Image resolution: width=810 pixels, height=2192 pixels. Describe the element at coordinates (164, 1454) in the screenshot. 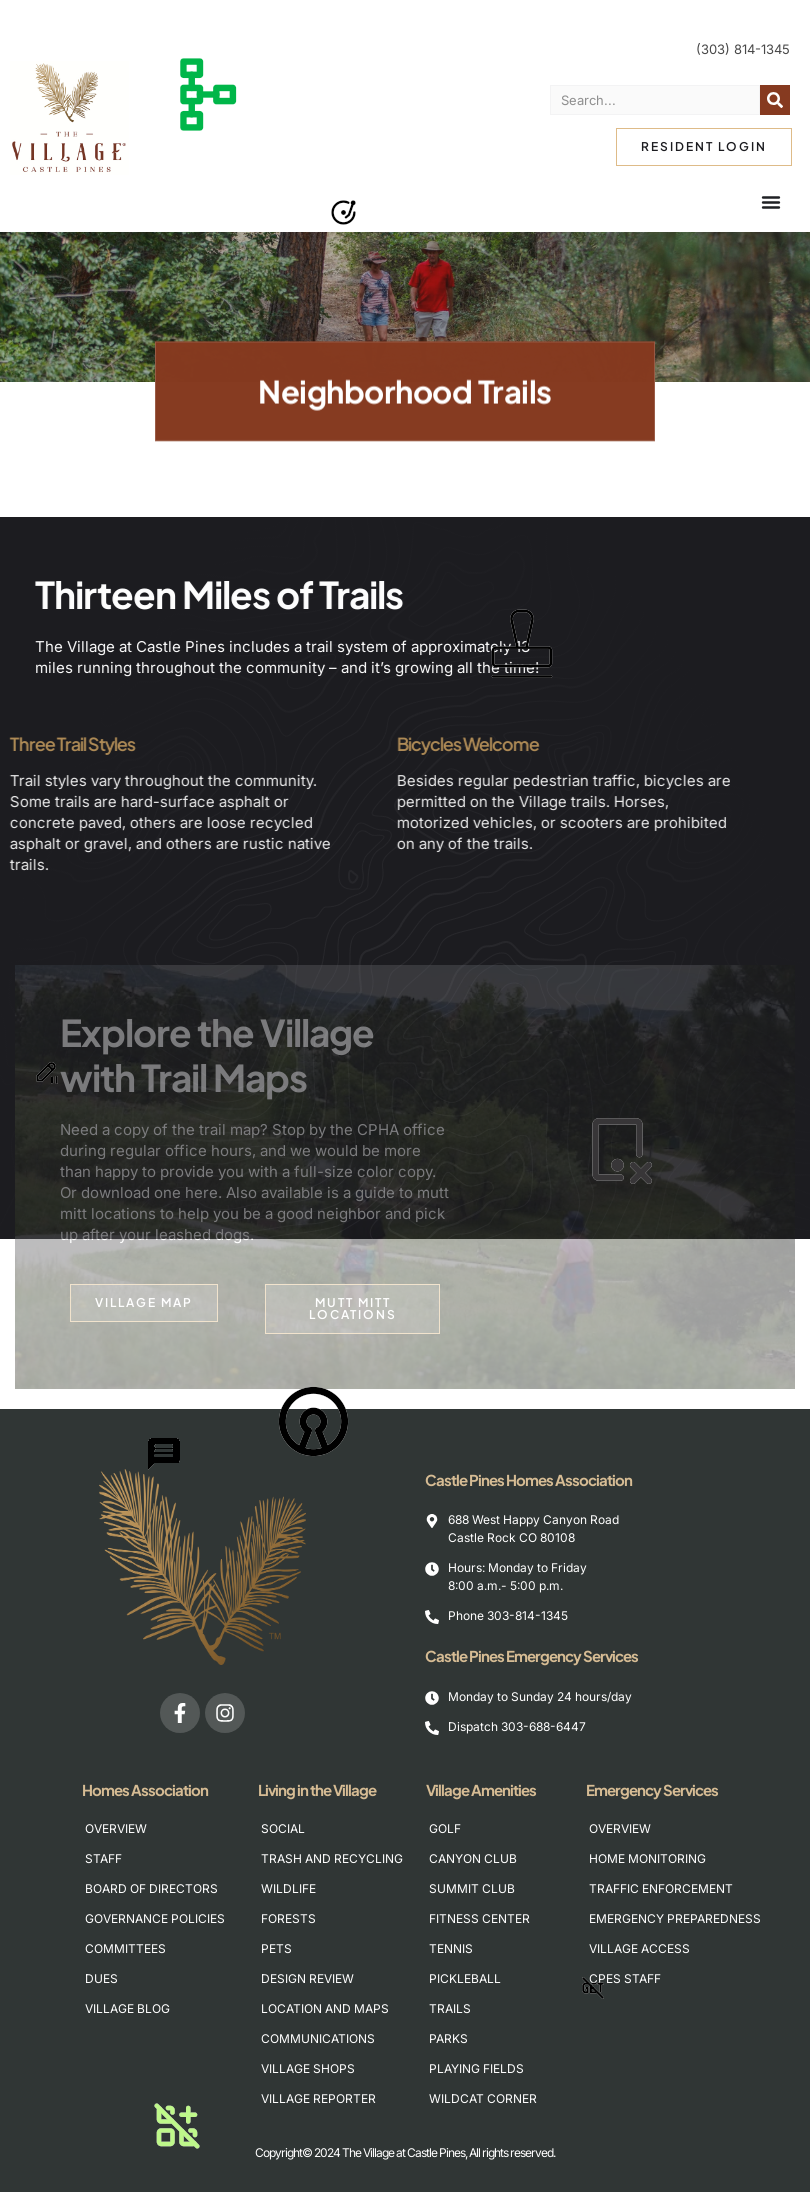

I see `open messaging or chat` at that location.